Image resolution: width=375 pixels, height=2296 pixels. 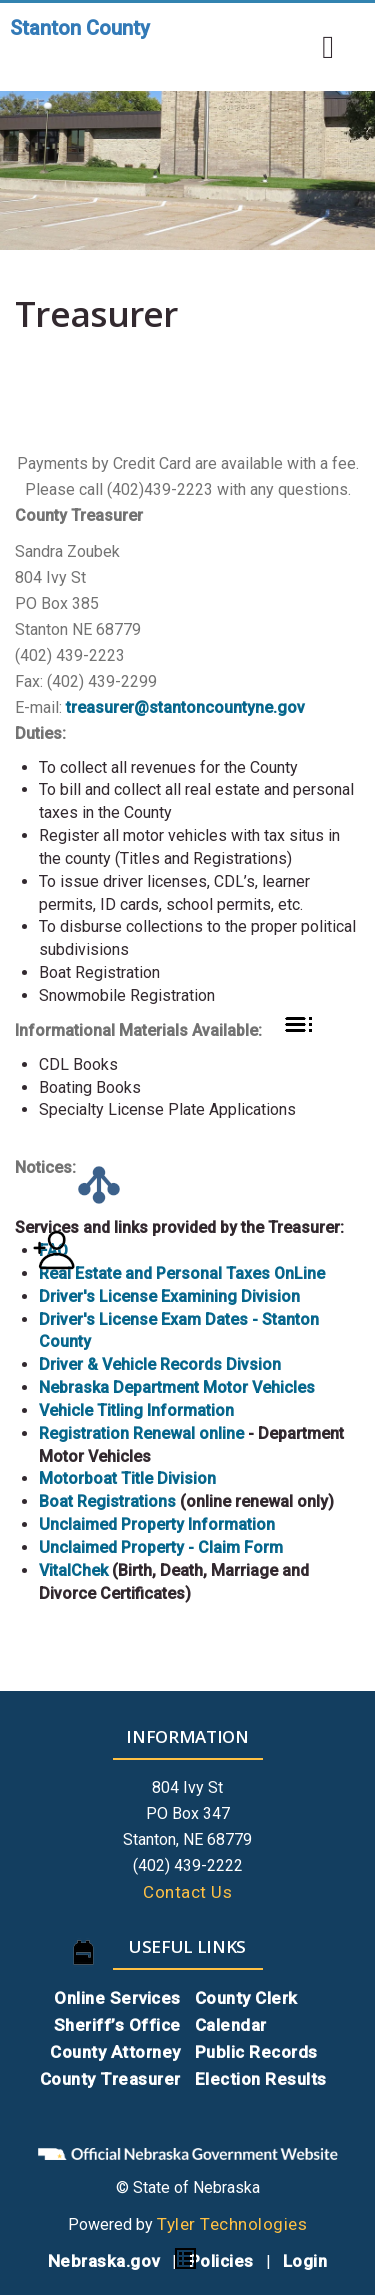 What do you see at coordinates (99, 1185) in the screenshot?
I see `view hierarchical data structure` at bounding box center [99, 1185].